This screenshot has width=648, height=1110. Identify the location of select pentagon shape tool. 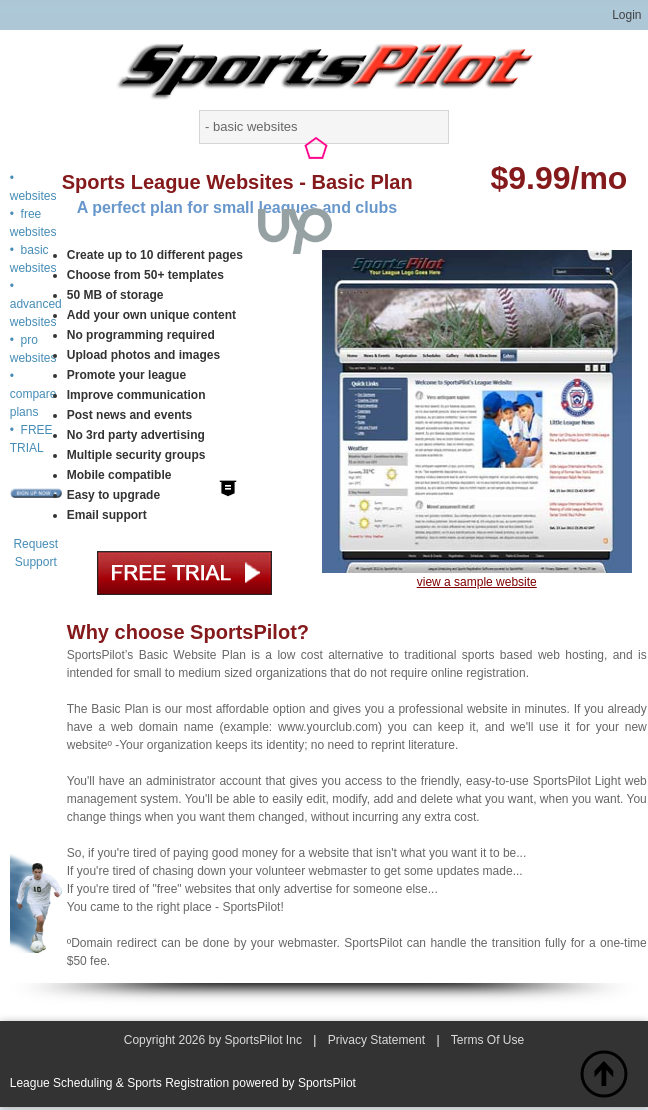
(316, 149).